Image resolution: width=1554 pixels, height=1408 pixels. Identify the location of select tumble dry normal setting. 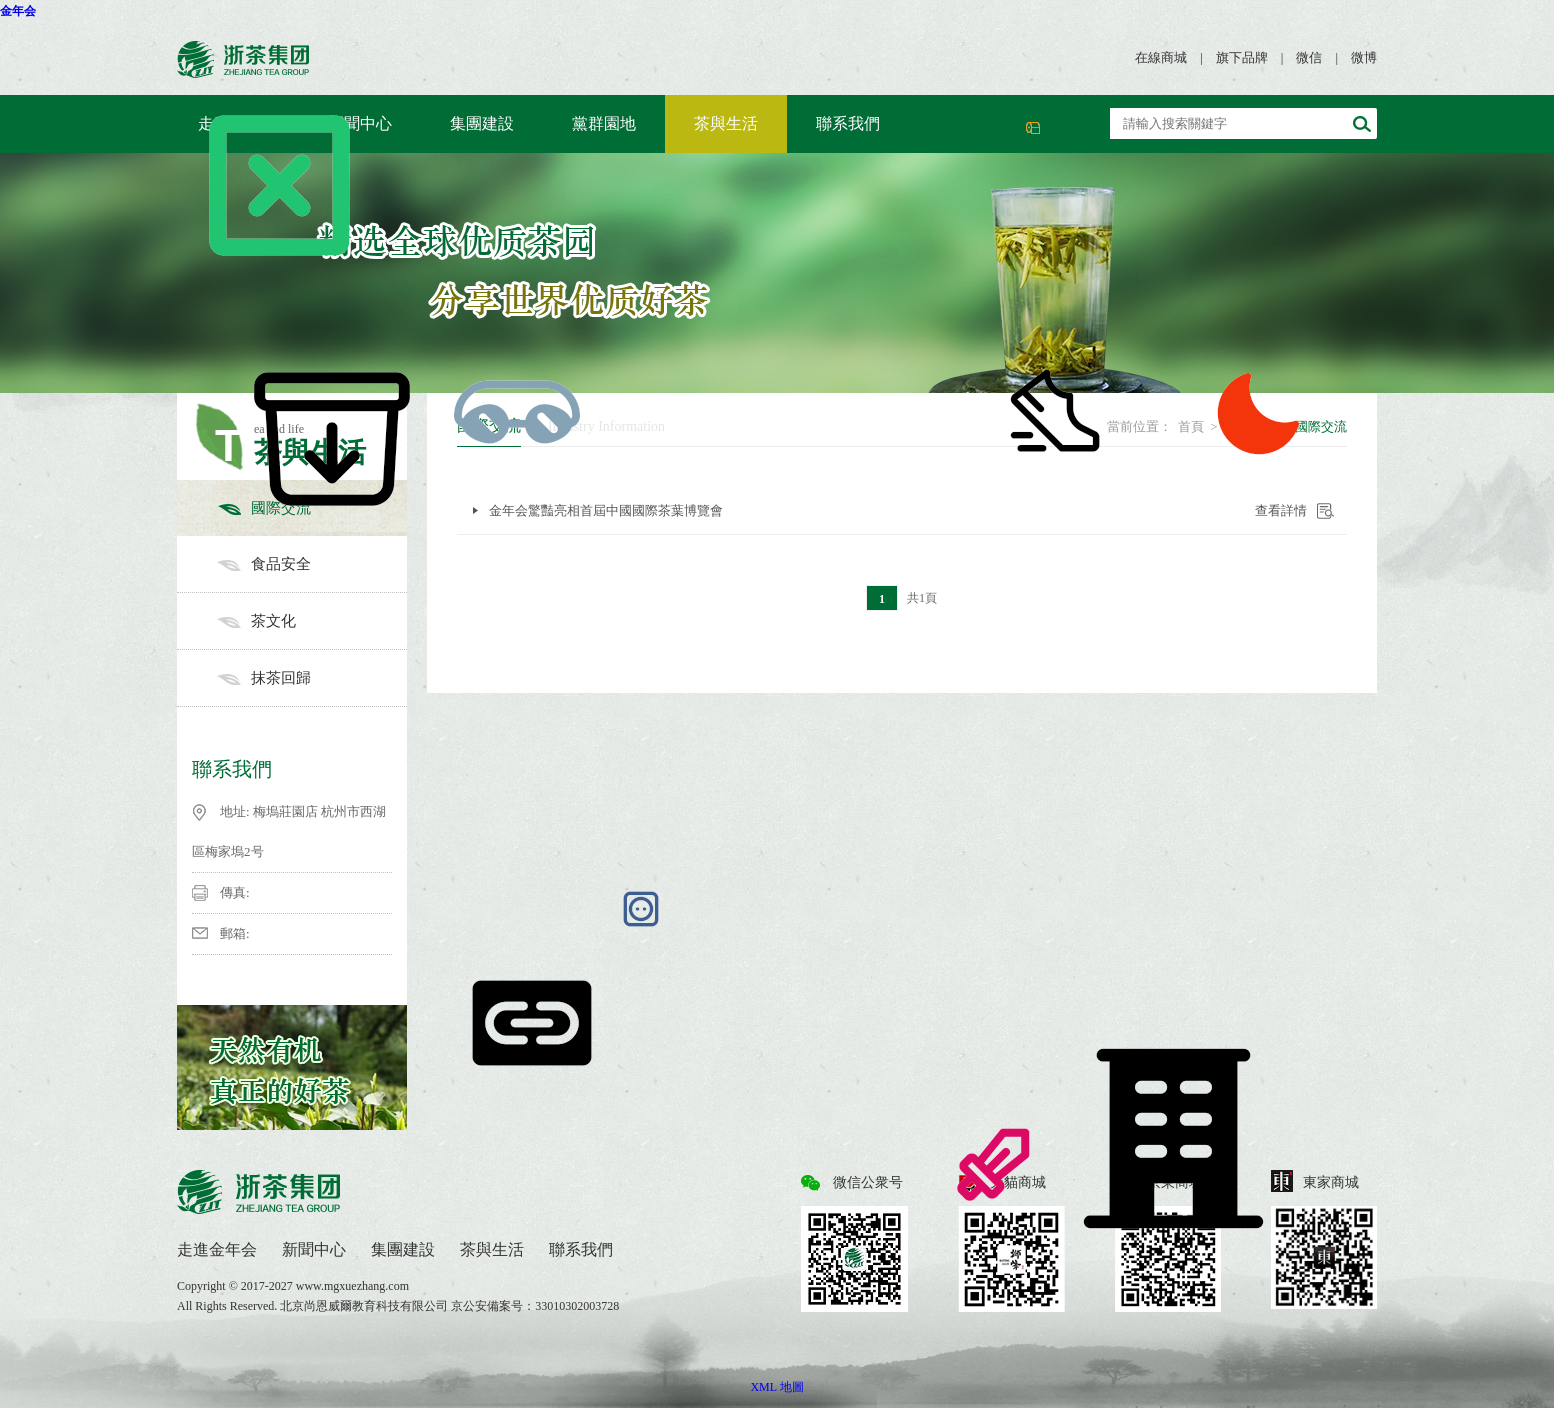
(641, 909).